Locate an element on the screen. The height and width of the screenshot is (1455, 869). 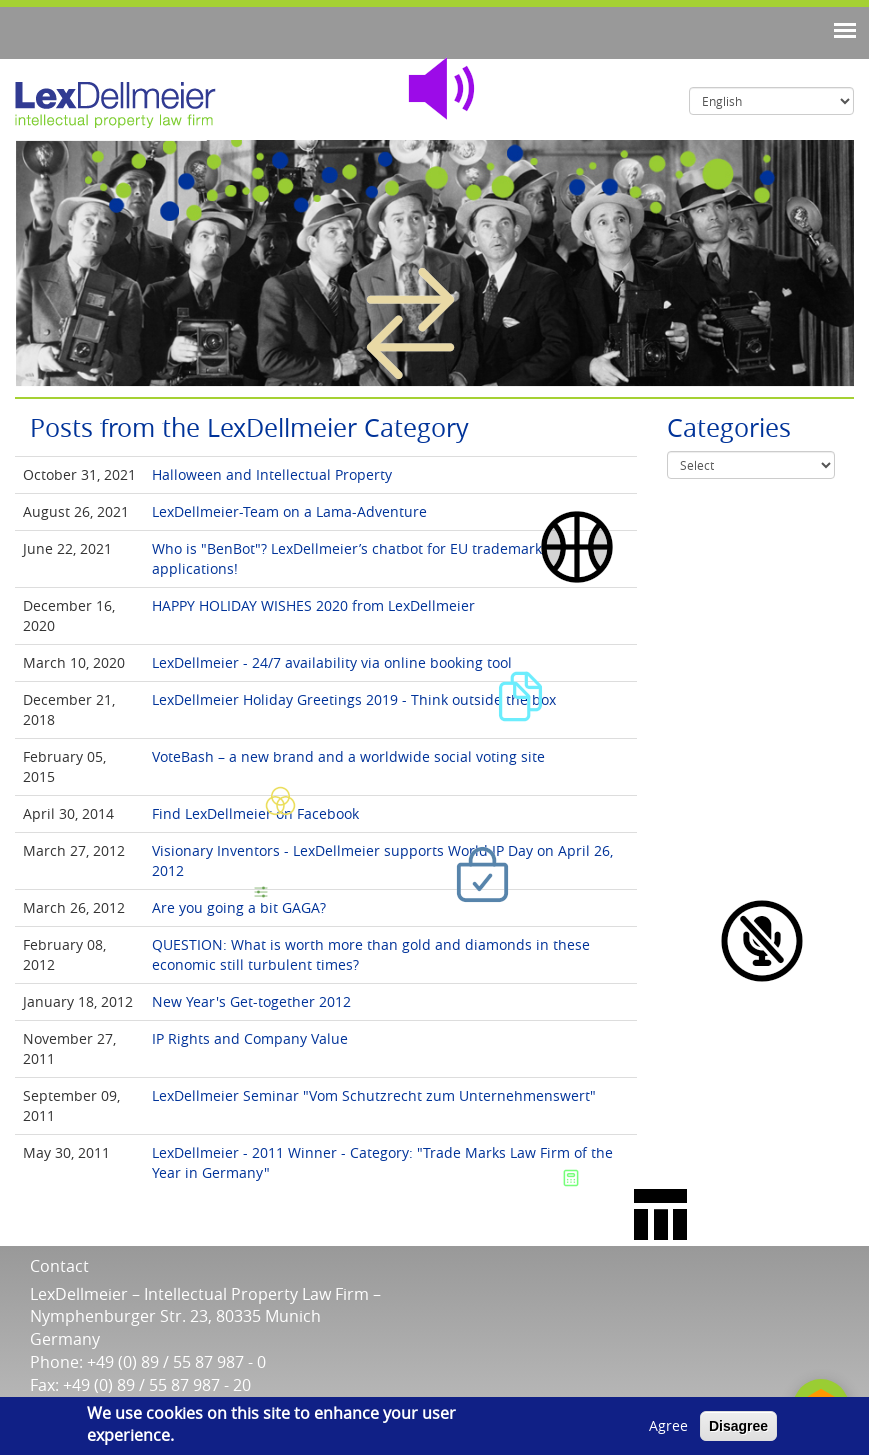
order confirmed or purchase complete is located at coordinates (482, 874).